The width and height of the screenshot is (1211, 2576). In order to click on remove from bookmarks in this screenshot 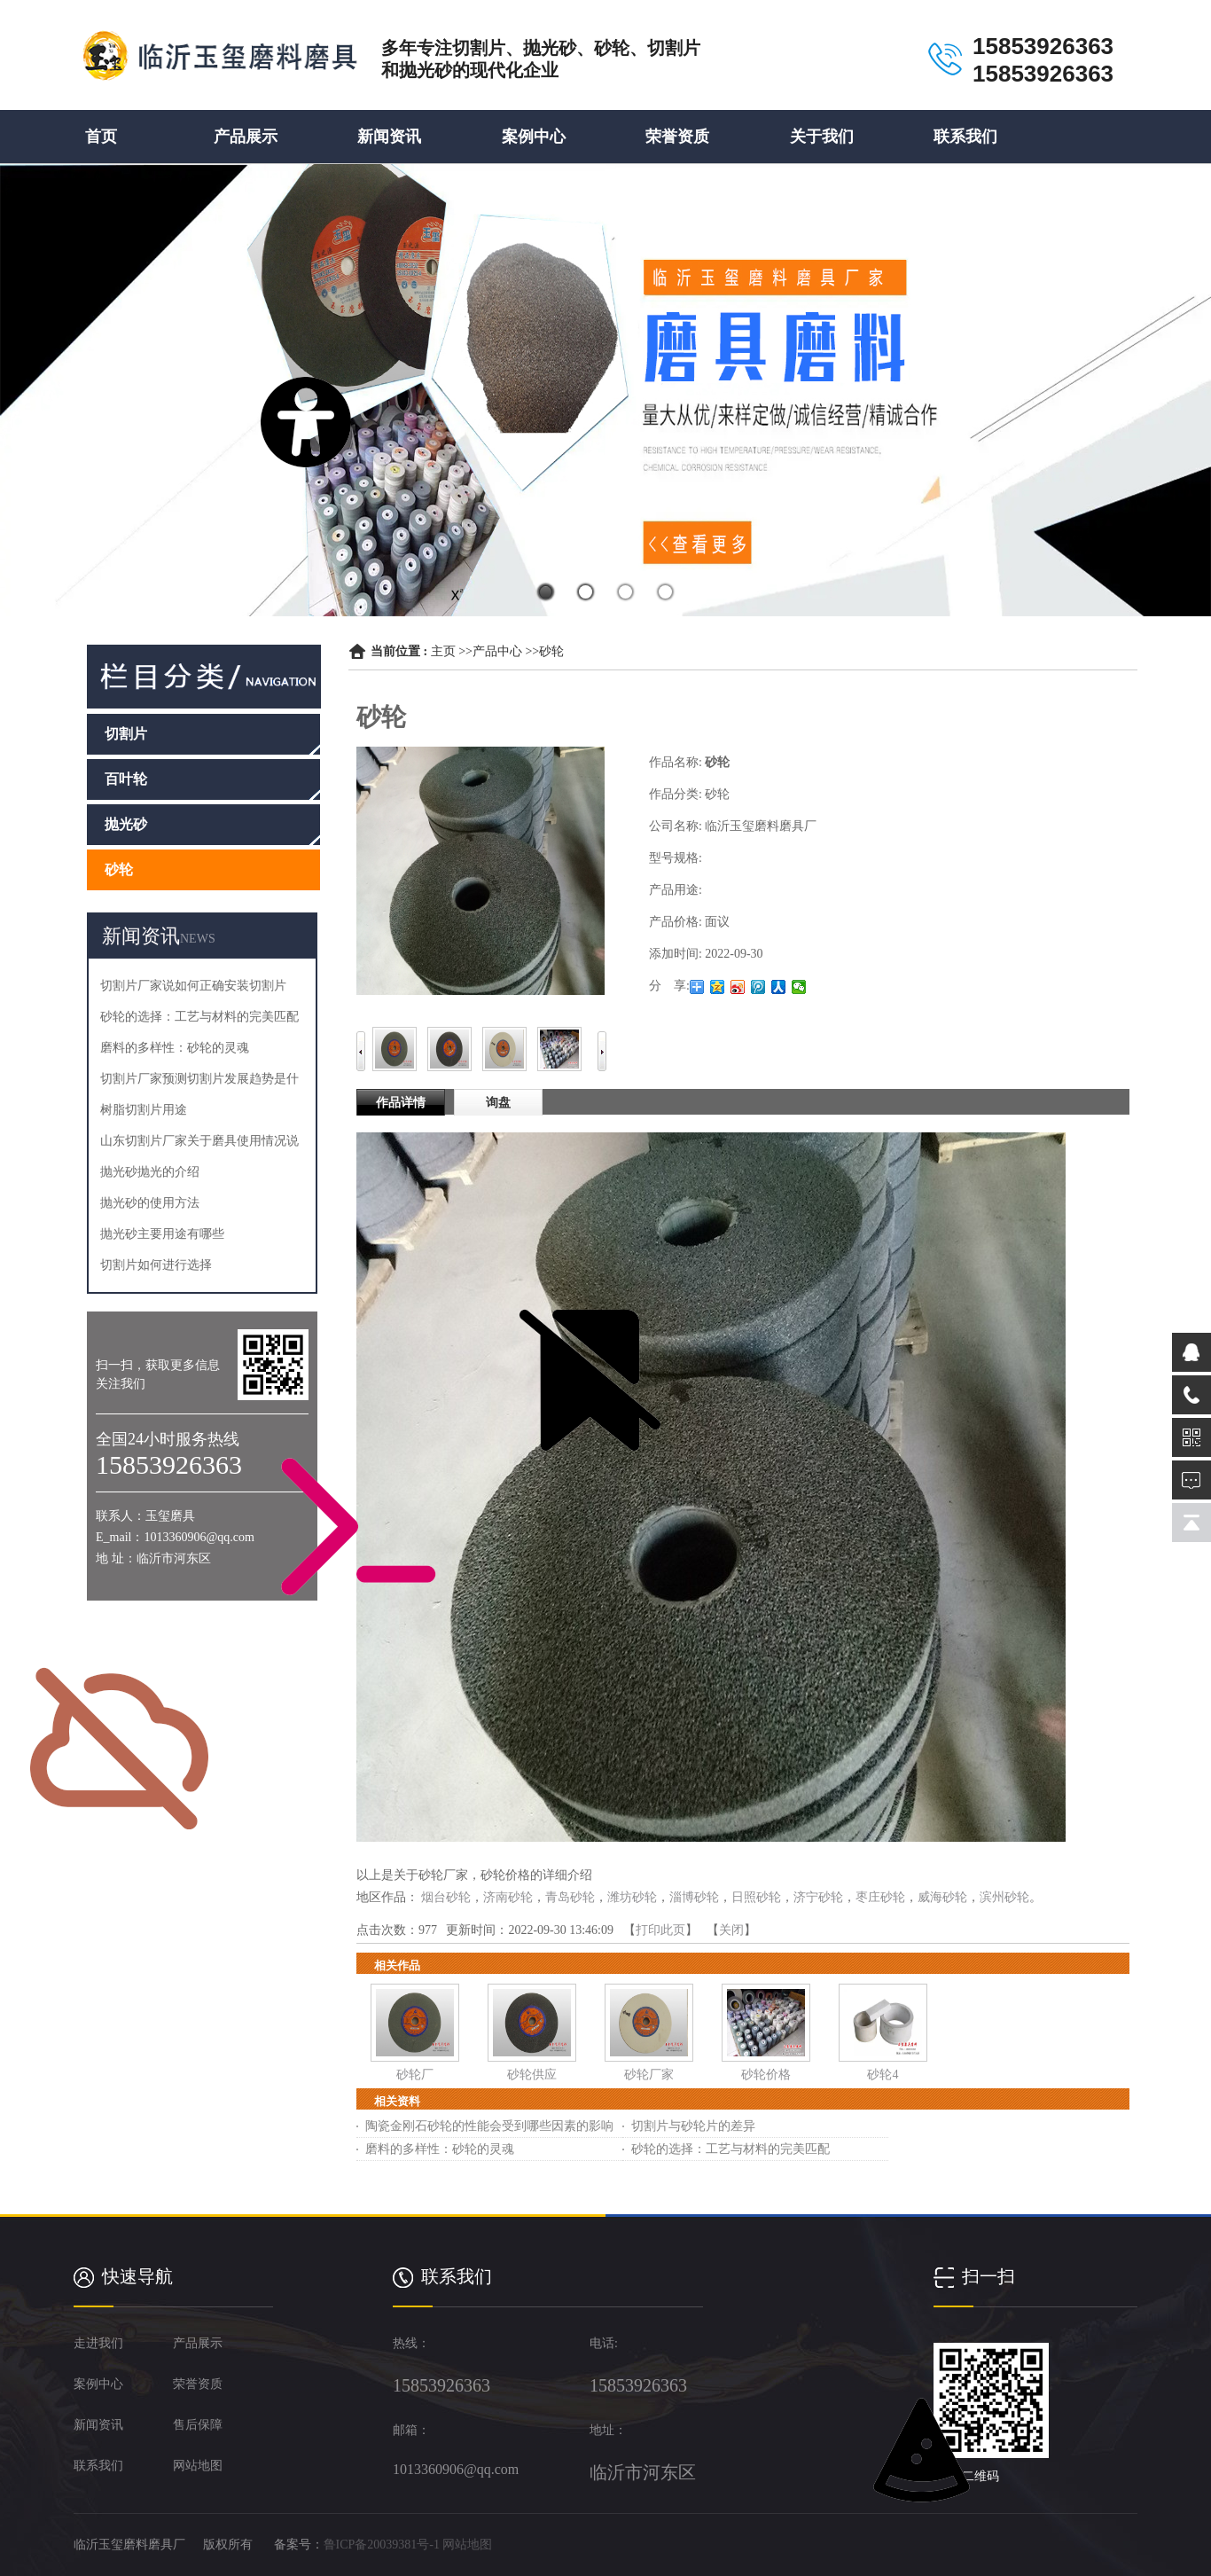, I will do `click(590, 1380)`.